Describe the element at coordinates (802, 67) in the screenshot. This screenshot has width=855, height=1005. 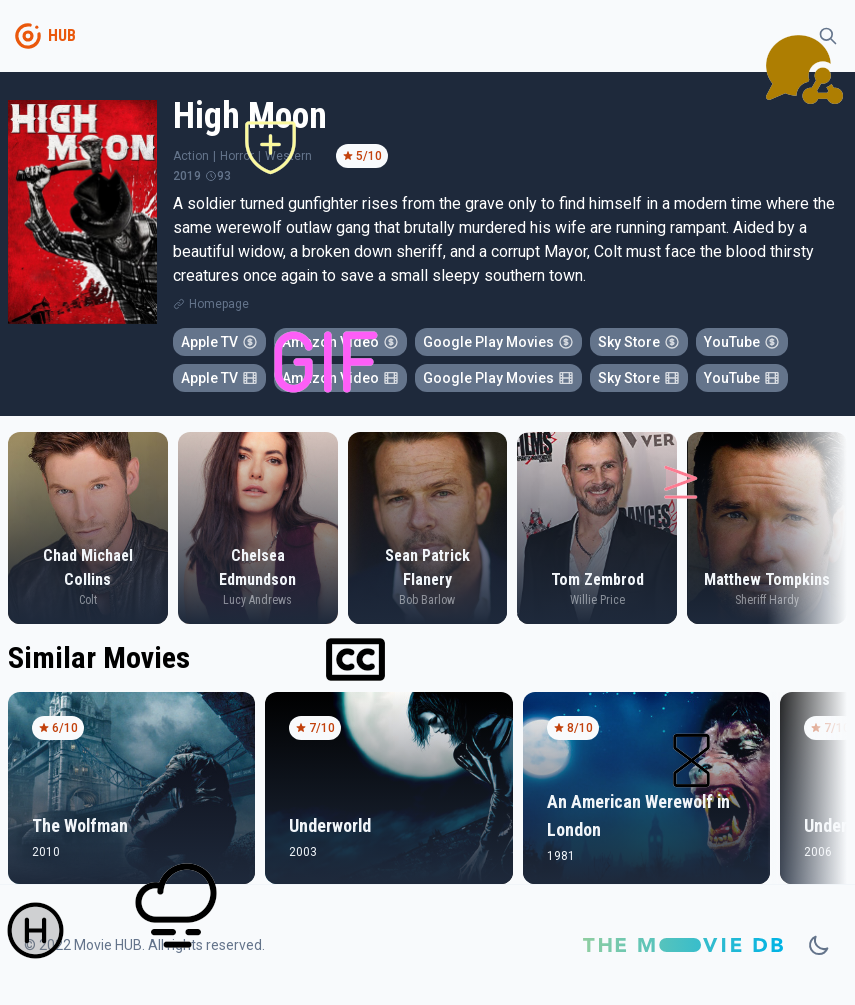
I see `view connected conversations or message threads` at that location.